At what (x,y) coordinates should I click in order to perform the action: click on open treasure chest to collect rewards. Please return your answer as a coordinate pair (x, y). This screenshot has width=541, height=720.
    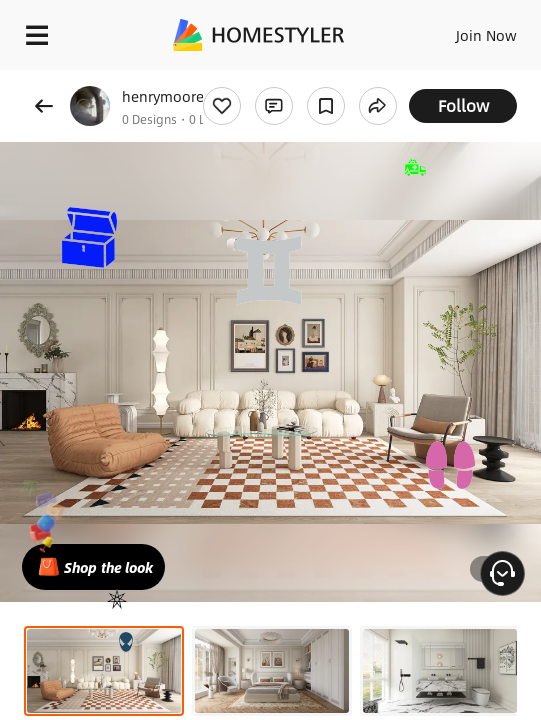
    Looking at the image, I should click on (89, 237).